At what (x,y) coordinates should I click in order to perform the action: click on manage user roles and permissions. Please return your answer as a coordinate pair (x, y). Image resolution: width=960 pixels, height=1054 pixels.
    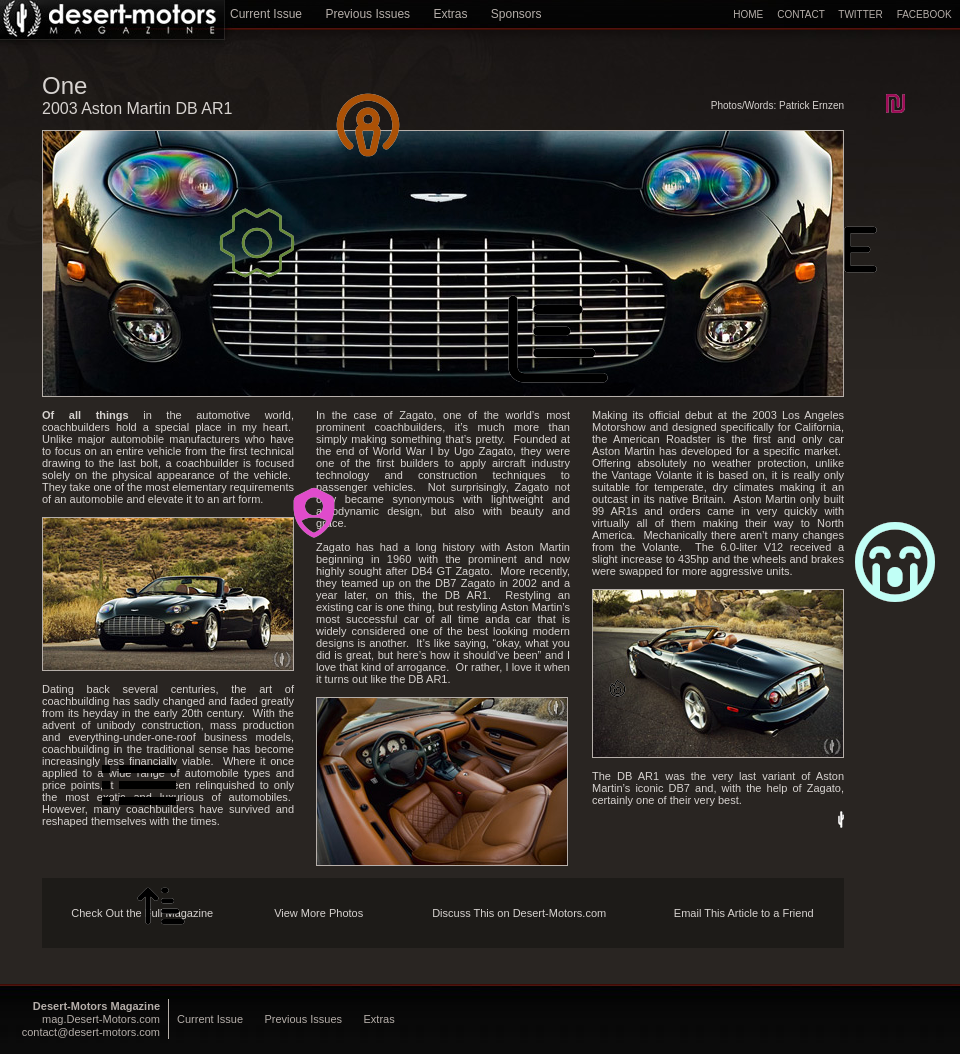
    Looking at the image, I should click on (314, 513).